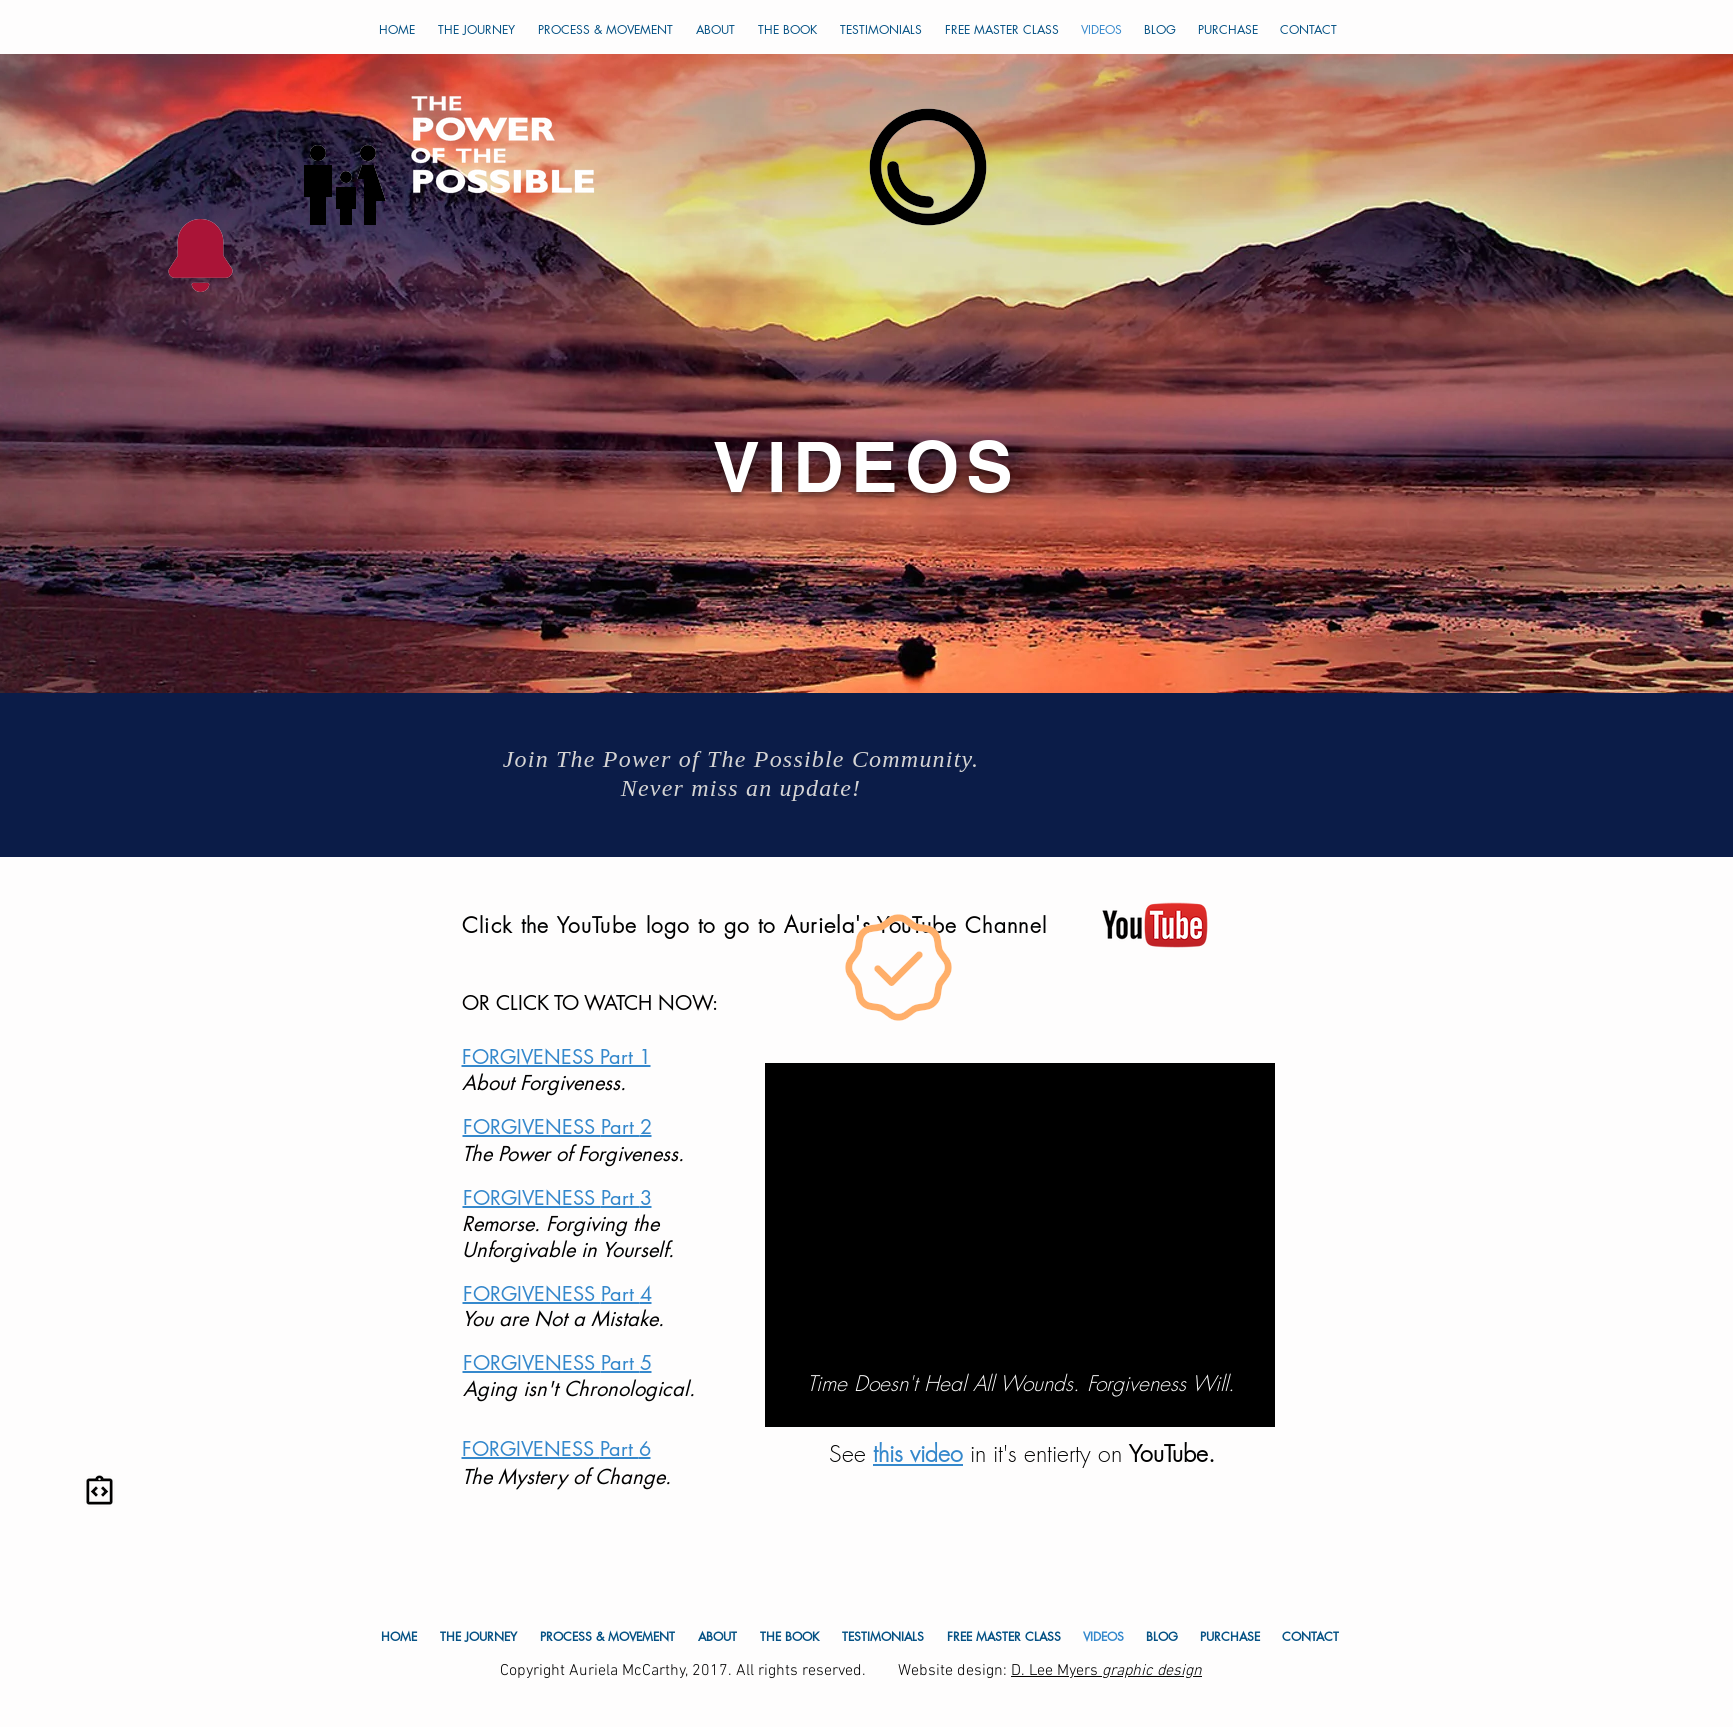 Image resolution: width=1733 pixels, height=1727 pixels. Describe the element at coordinates (898, 967) in the screenshot. I see `indicates a verified account or identity` at that location.